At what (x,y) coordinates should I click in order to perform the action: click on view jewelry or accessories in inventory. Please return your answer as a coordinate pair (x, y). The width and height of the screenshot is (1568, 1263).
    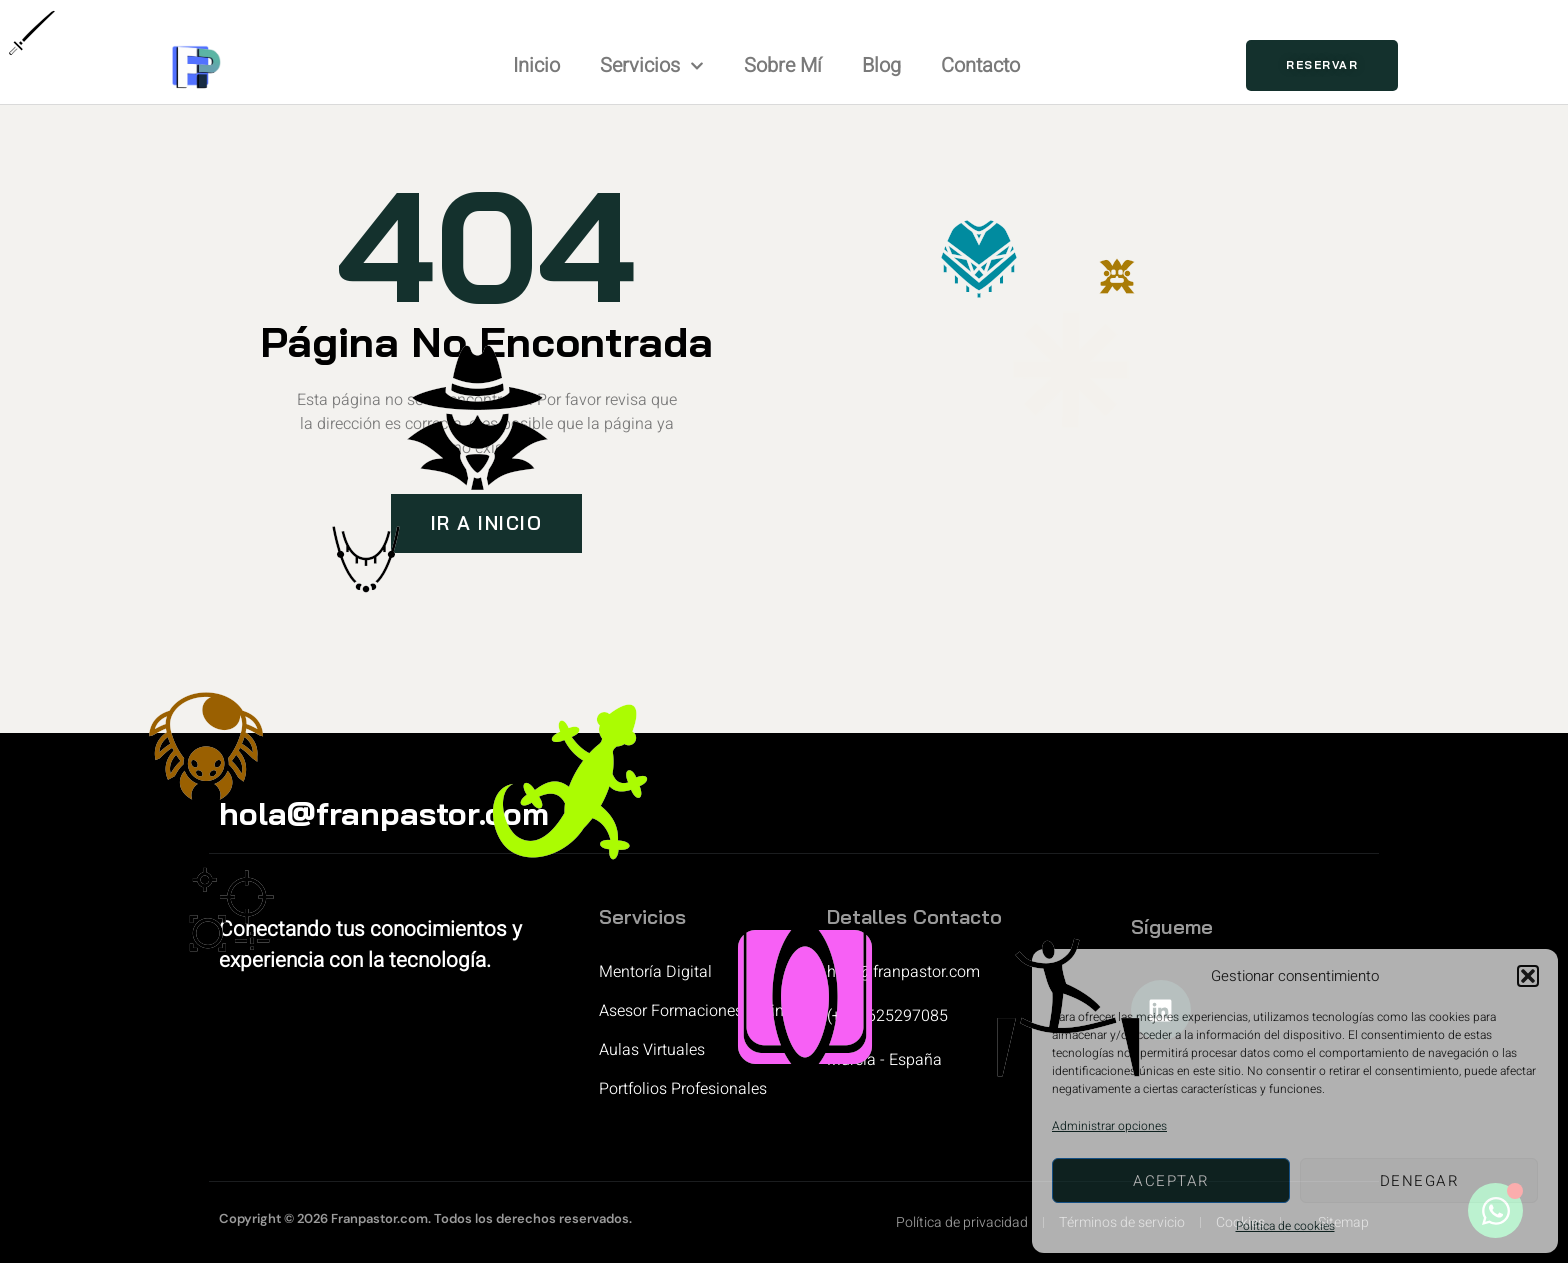
    Looking at the image, I should click on (366, 559).